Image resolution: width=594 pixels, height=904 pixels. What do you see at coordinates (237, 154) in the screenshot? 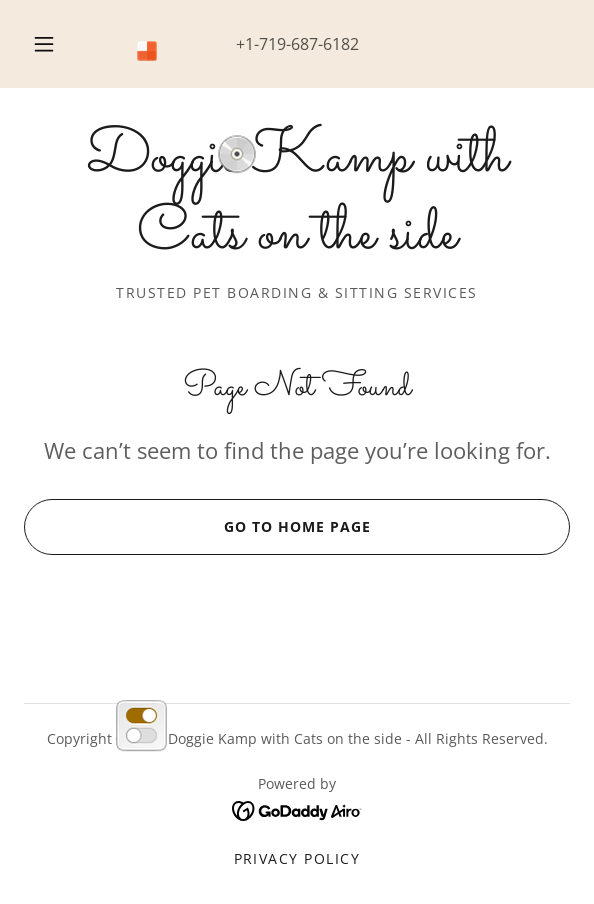
I see `indicates a CD-R or recordable disc drive` at bounding box center [237, 154].